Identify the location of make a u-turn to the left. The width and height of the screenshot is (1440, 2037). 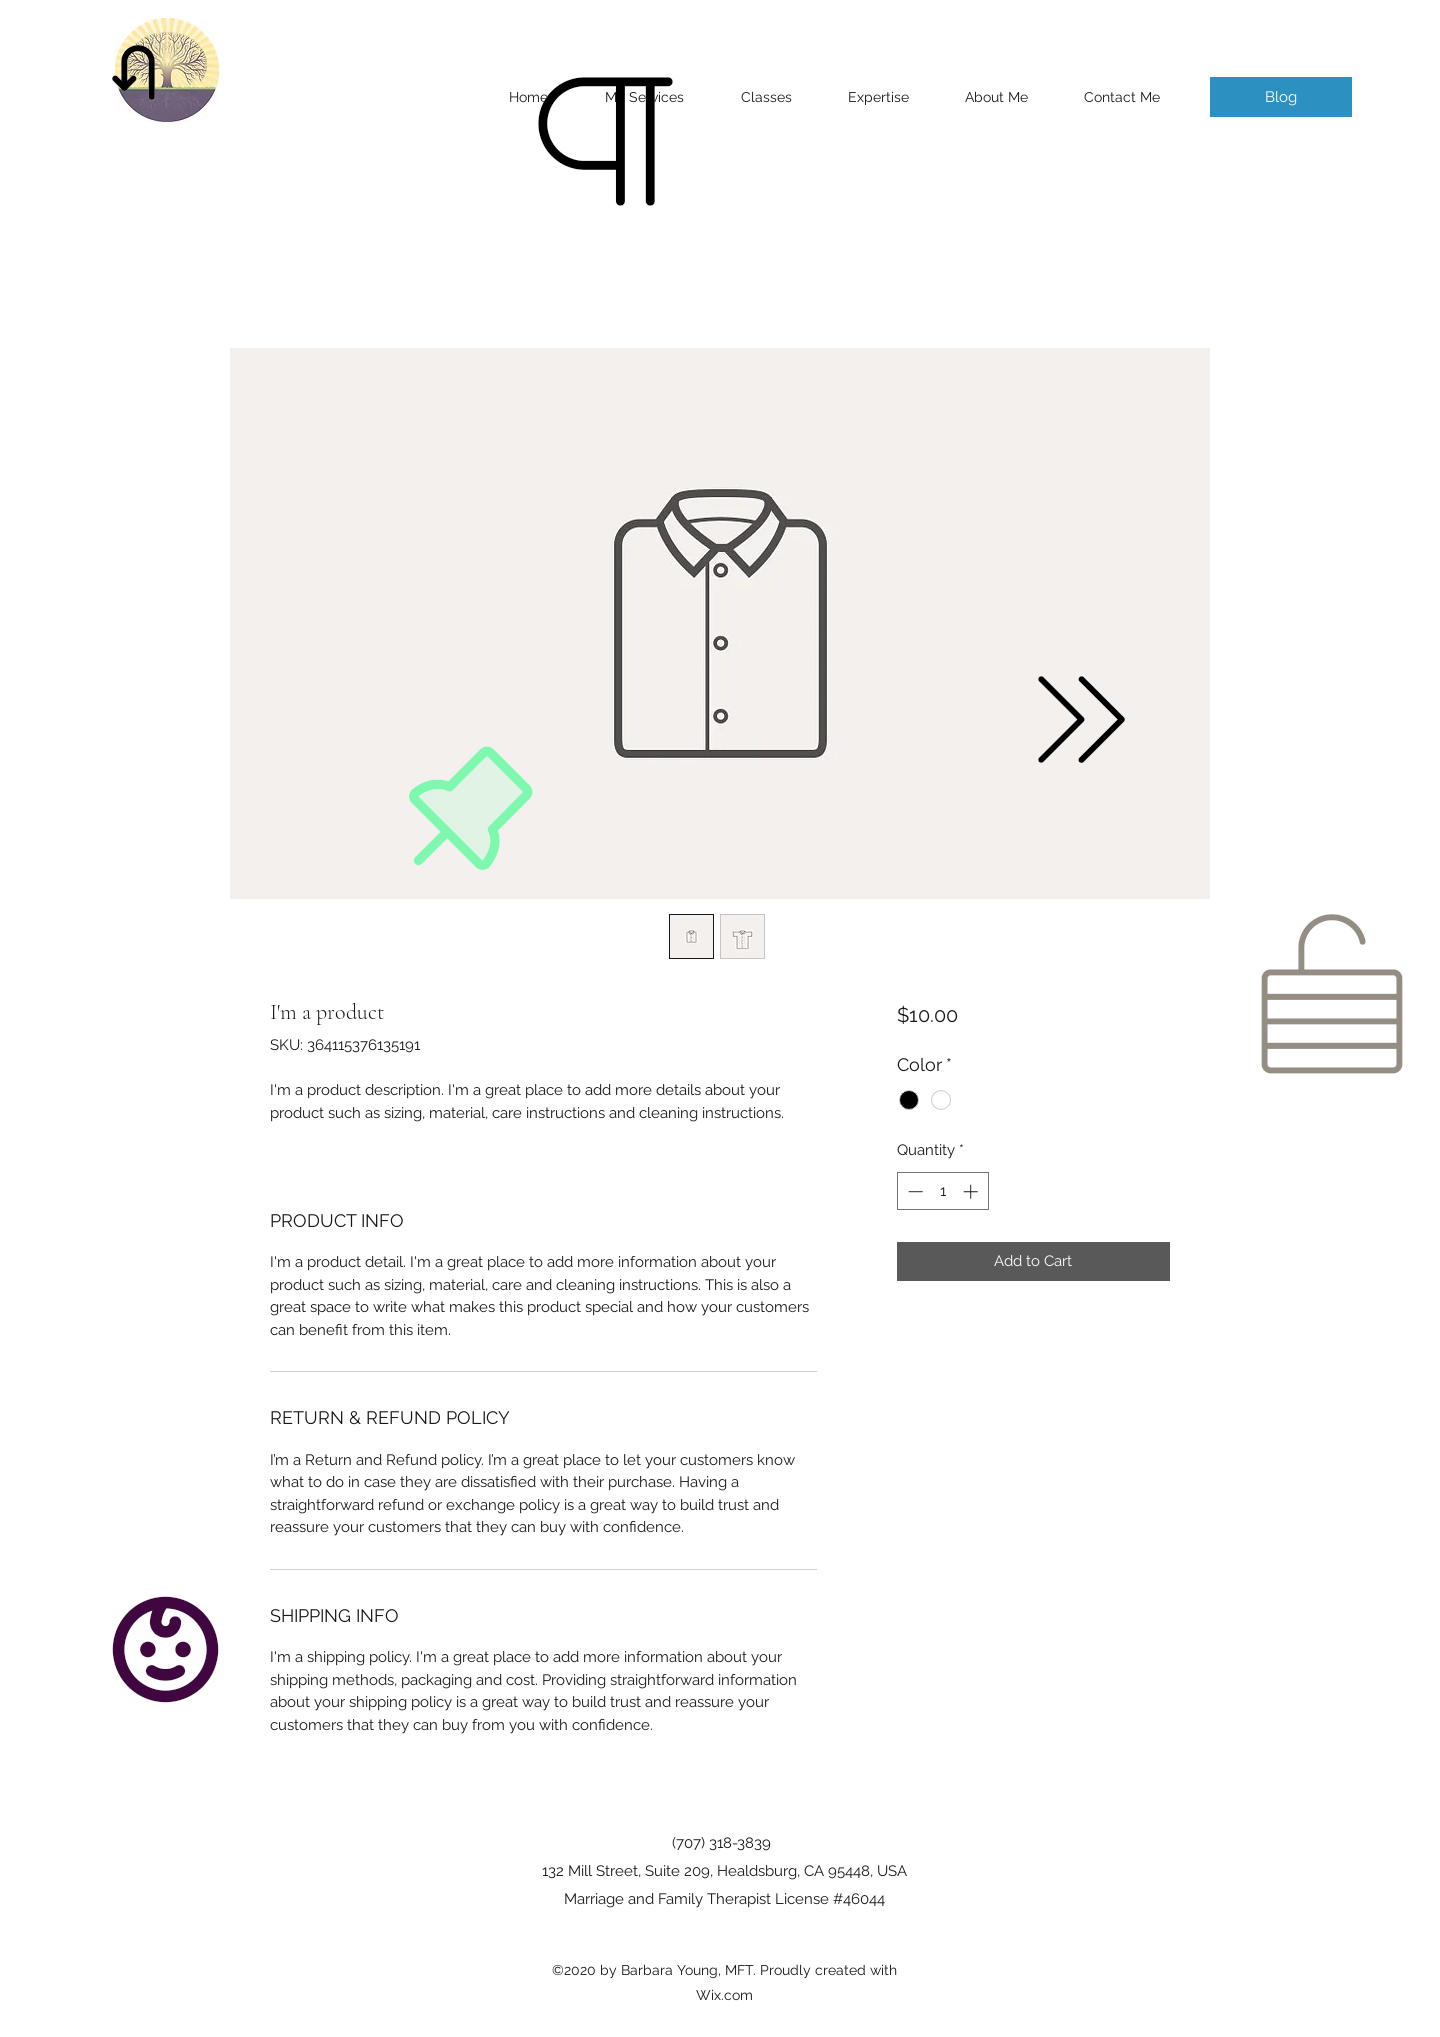
(136, 72).